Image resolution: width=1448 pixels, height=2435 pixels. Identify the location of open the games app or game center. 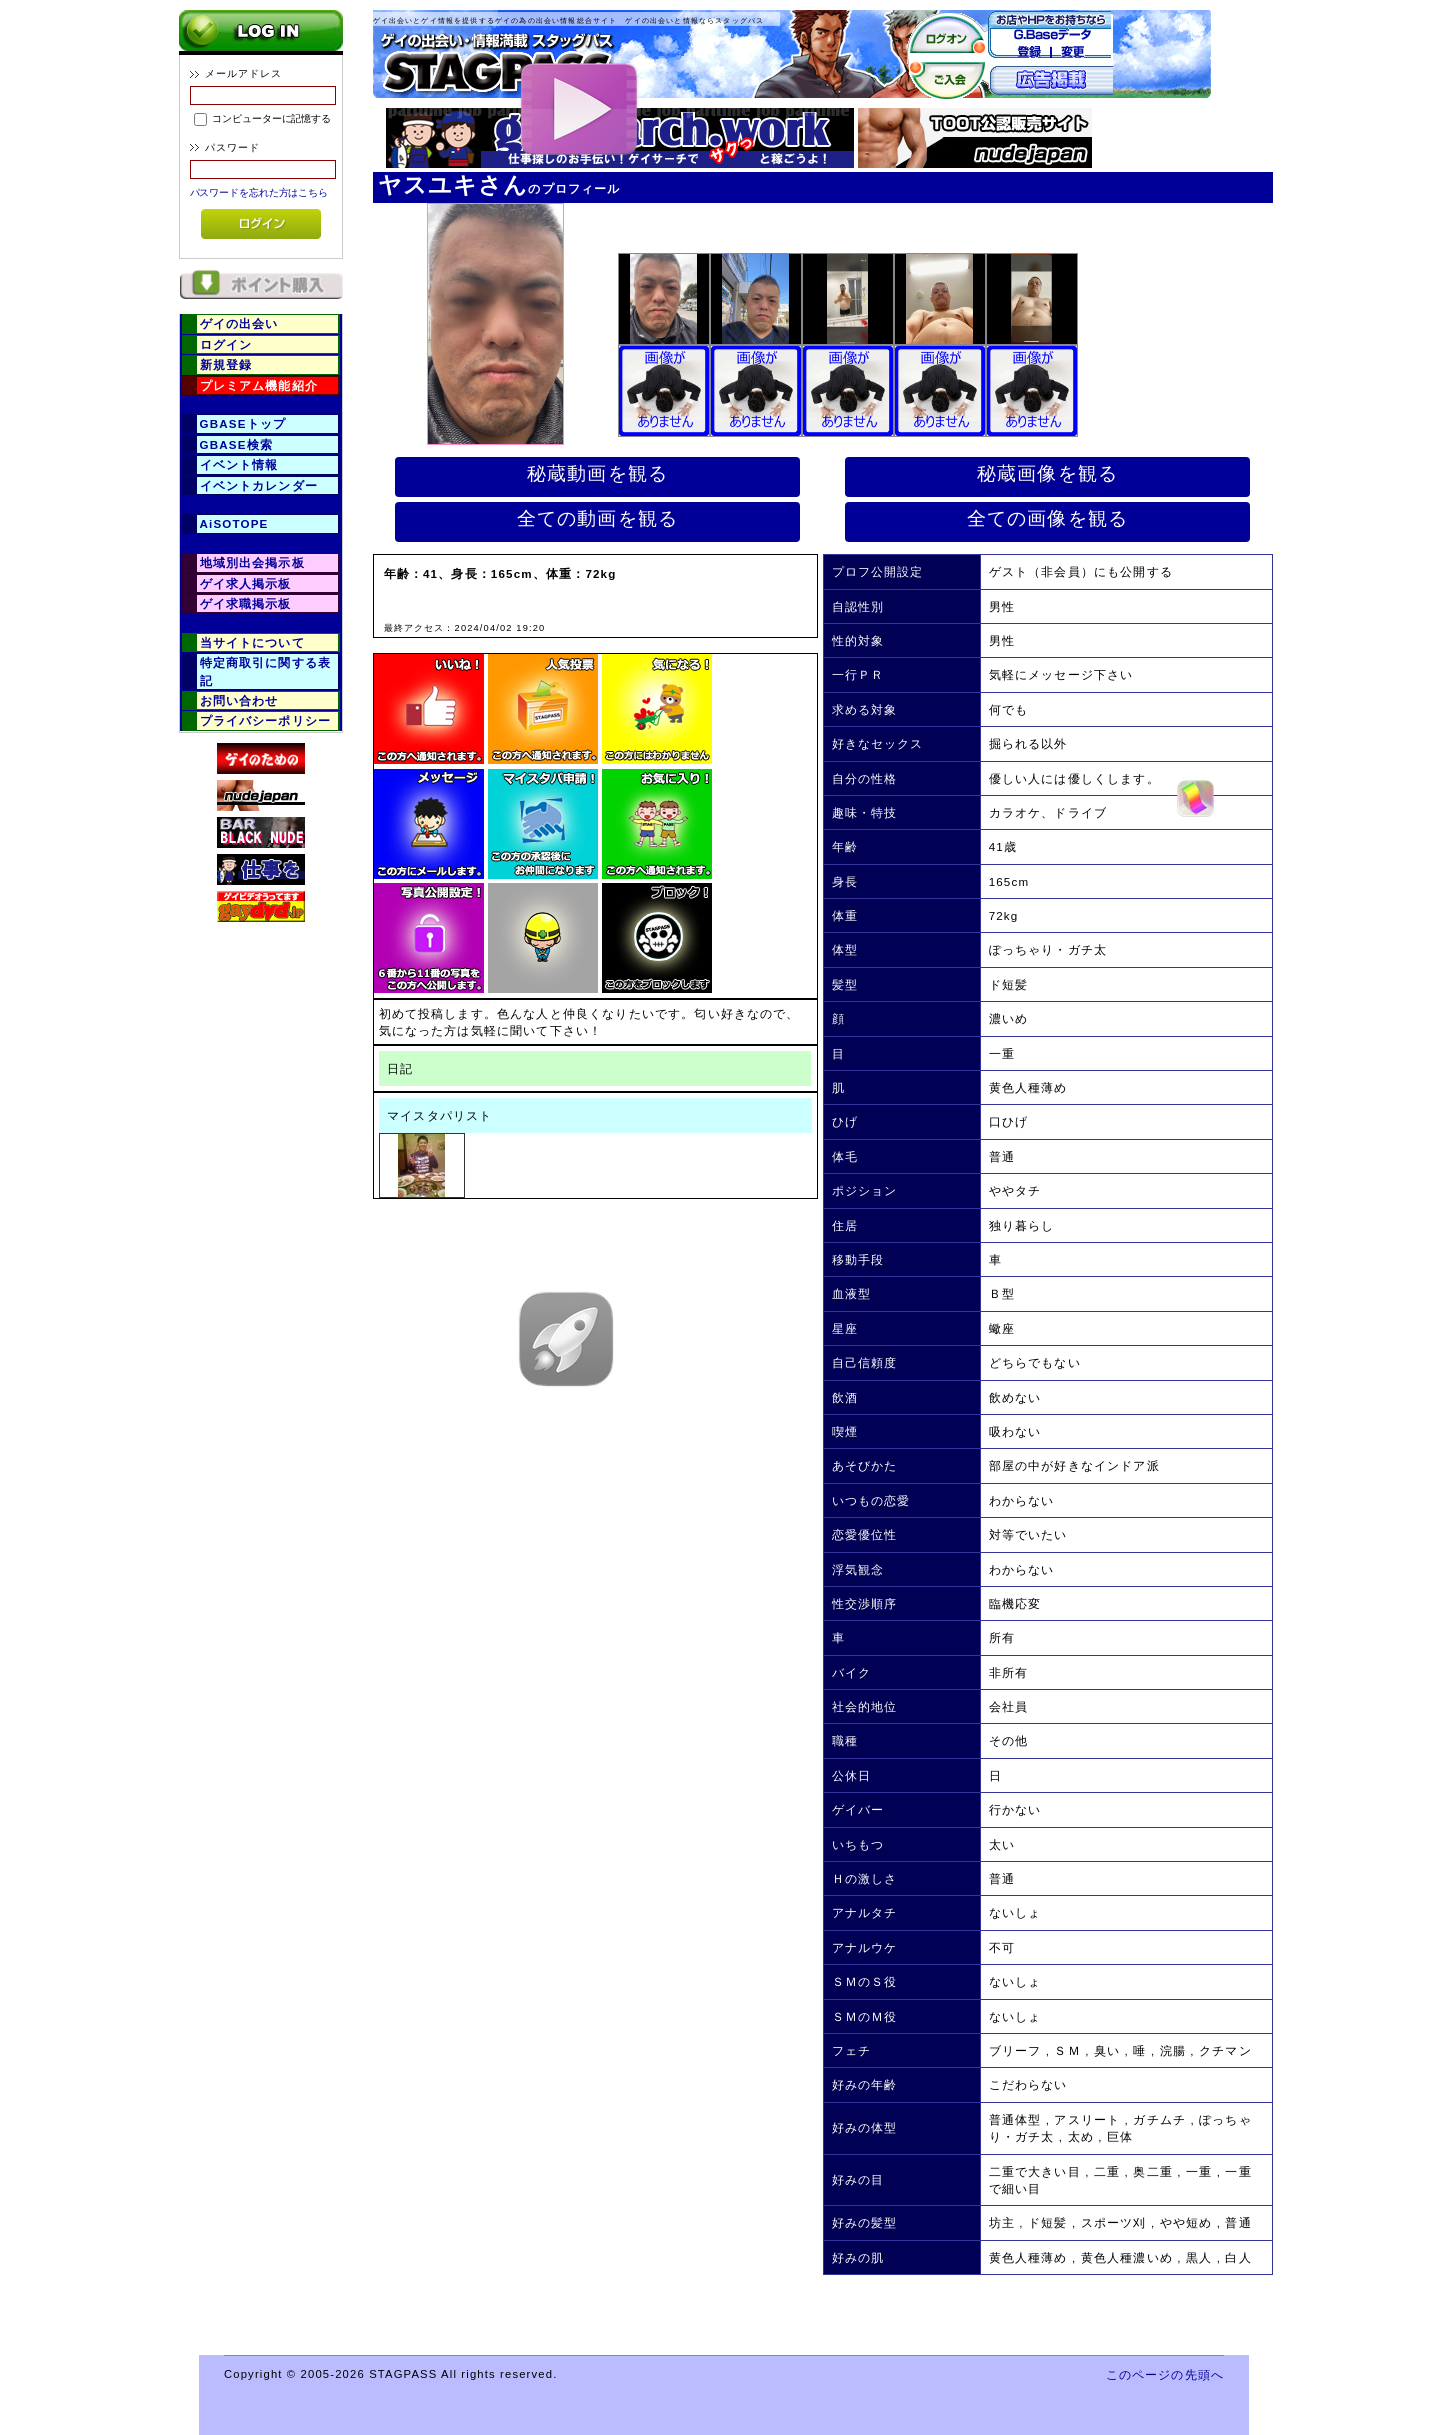
(566, 1339).